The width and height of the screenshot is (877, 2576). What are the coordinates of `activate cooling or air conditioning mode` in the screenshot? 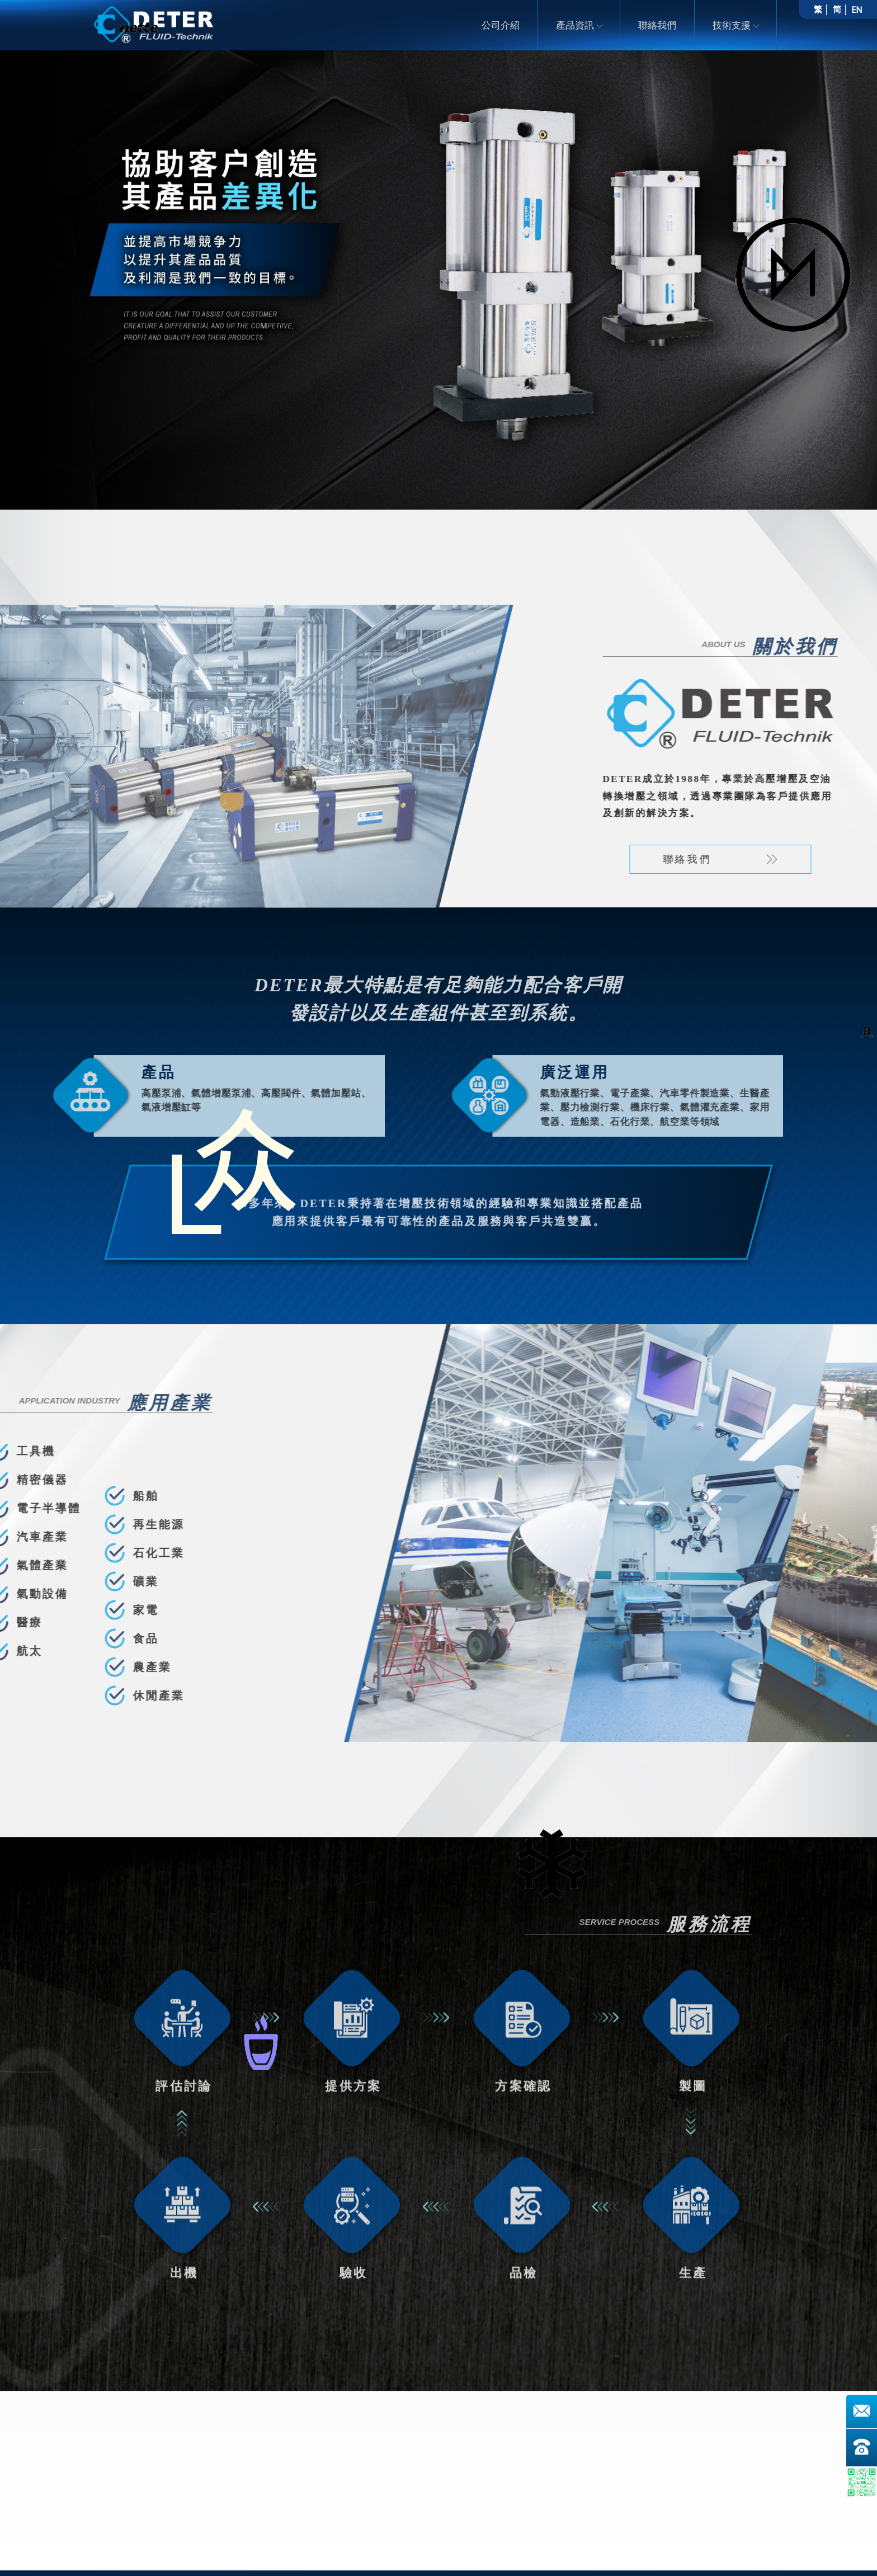 It's located at (551, 1864).